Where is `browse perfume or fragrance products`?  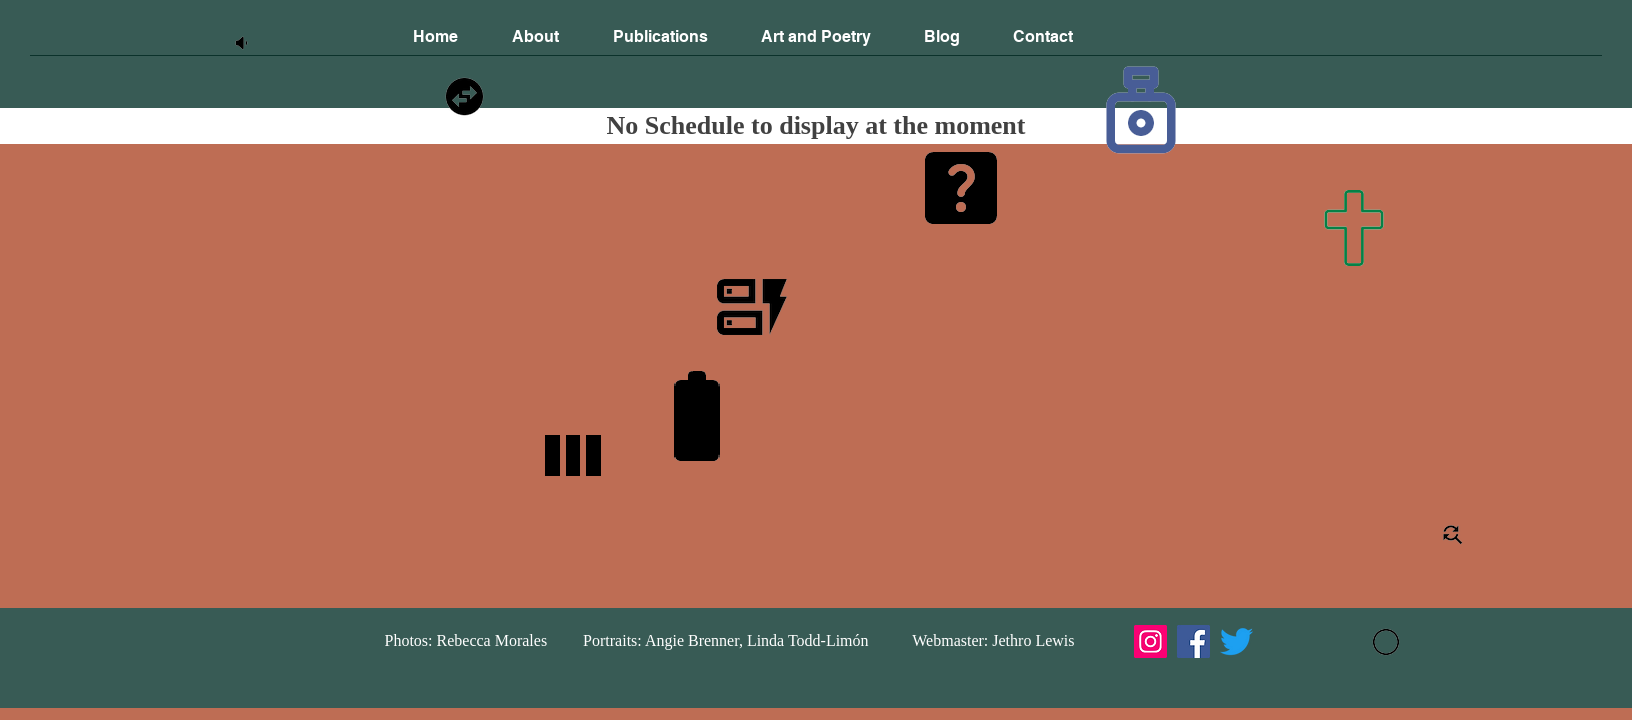
browse perfume or fragrance products is located at coordinates (1141, 110).